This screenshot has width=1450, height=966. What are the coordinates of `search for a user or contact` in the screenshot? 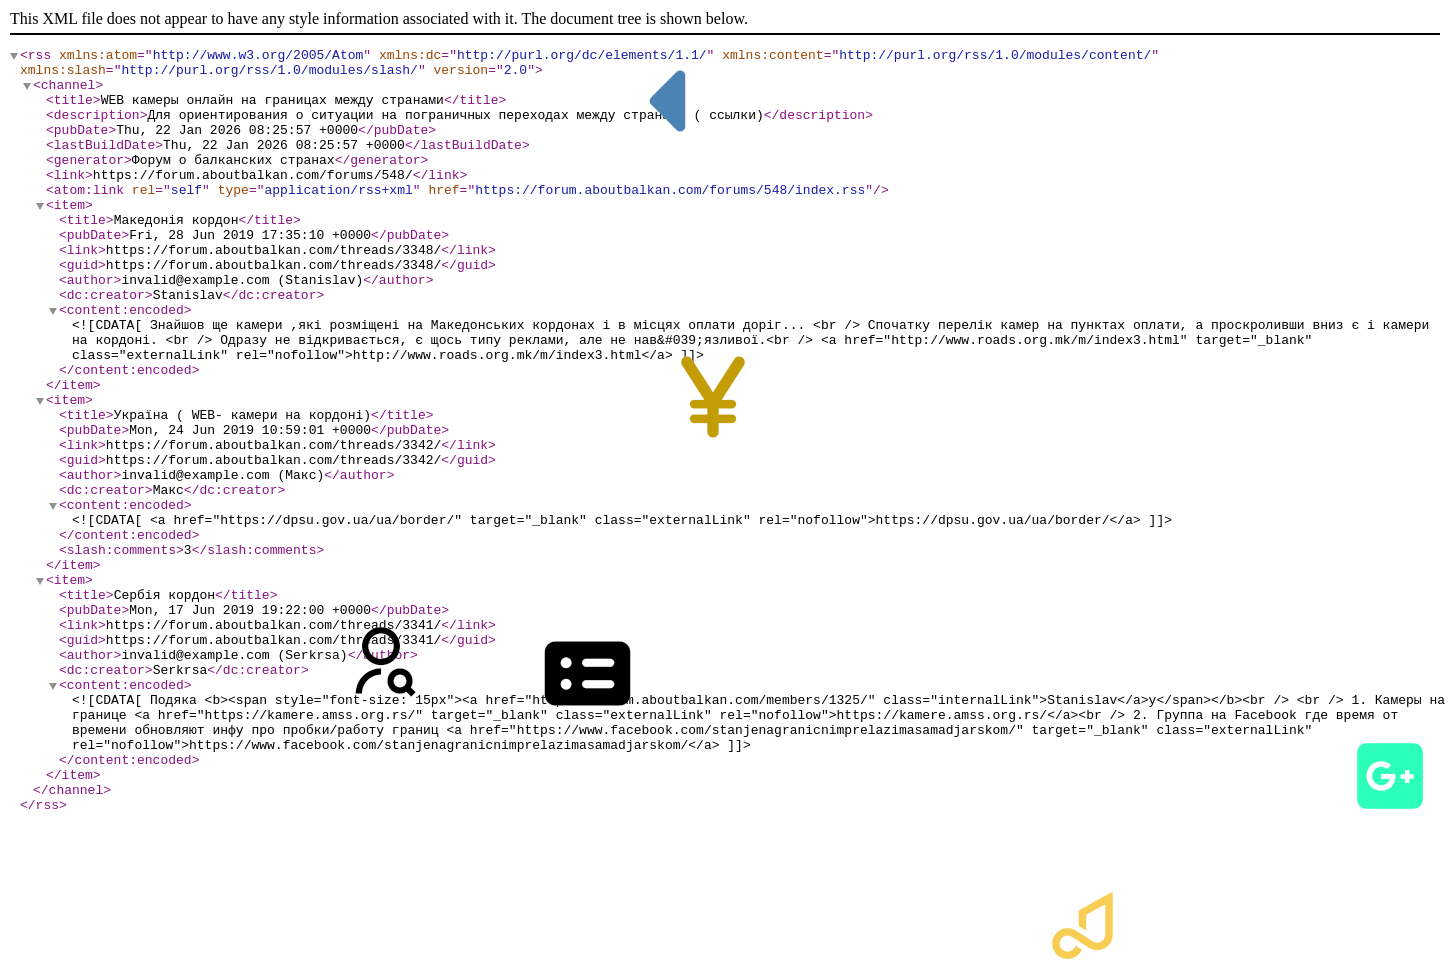 It's located at (381, 662).